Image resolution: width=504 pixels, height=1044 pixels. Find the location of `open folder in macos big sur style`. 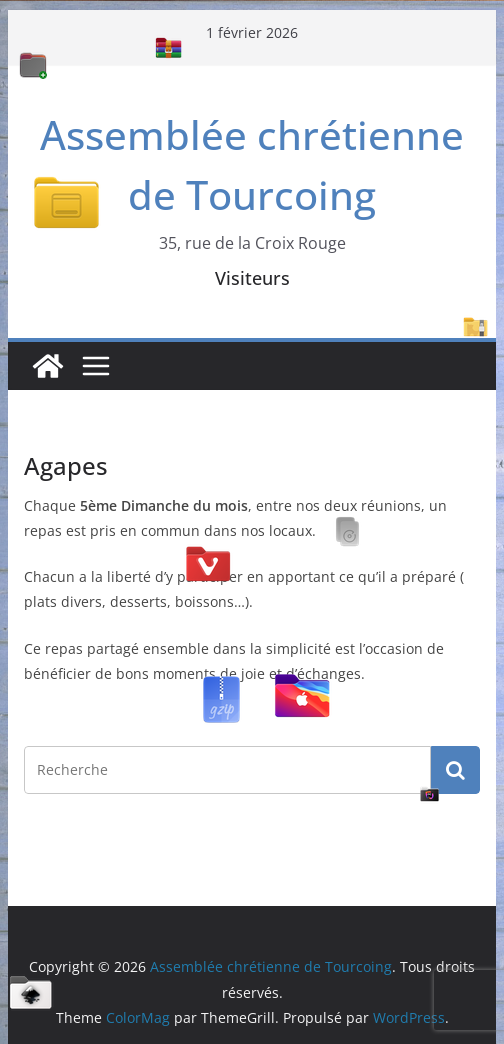

open folder in macos big sur style is located at coordinates (302, 697).